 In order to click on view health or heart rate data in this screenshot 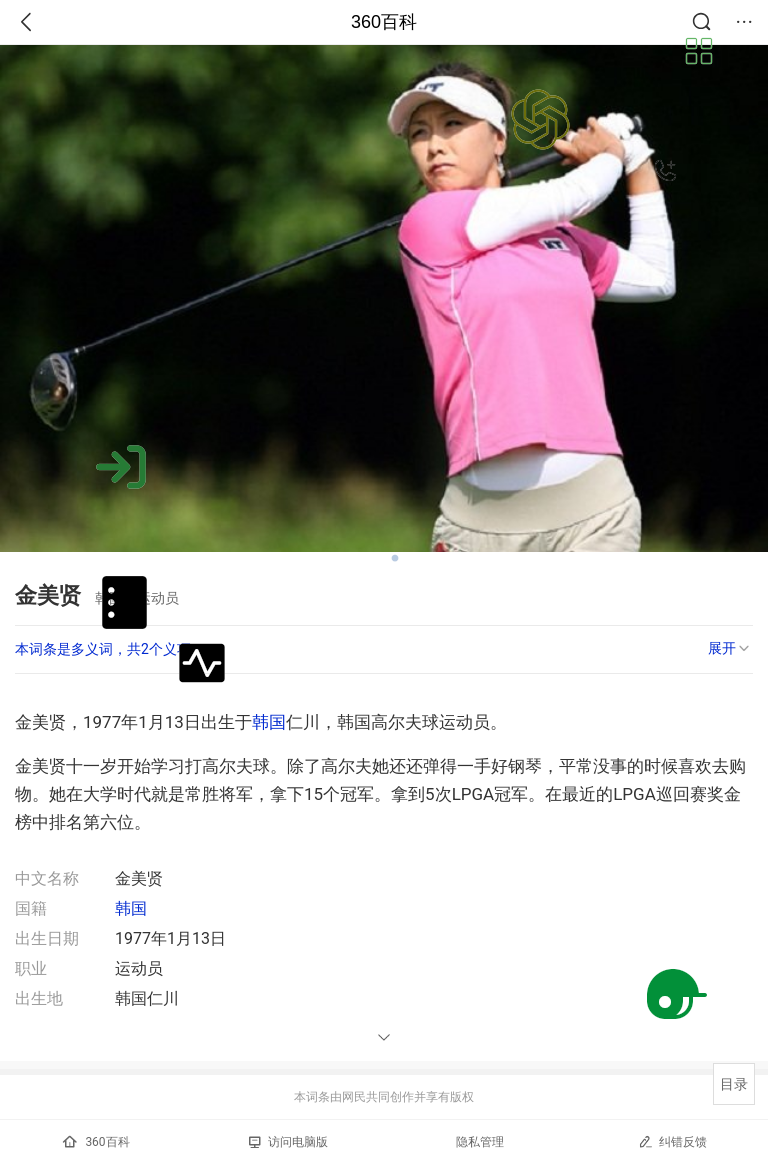, I will do `click(202, 663)`.